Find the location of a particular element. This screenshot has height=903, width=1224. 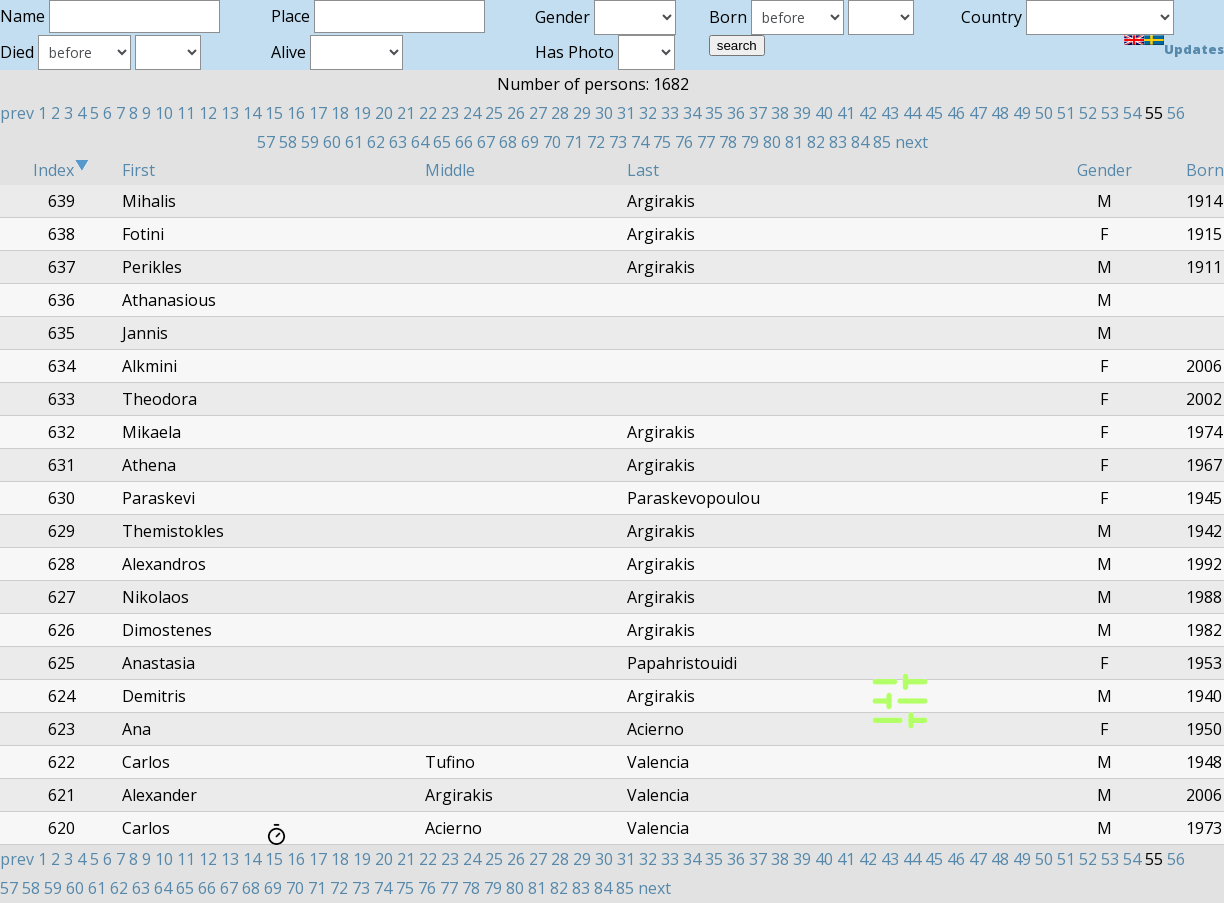

start or set a timer is located at coordinates (276, 834).